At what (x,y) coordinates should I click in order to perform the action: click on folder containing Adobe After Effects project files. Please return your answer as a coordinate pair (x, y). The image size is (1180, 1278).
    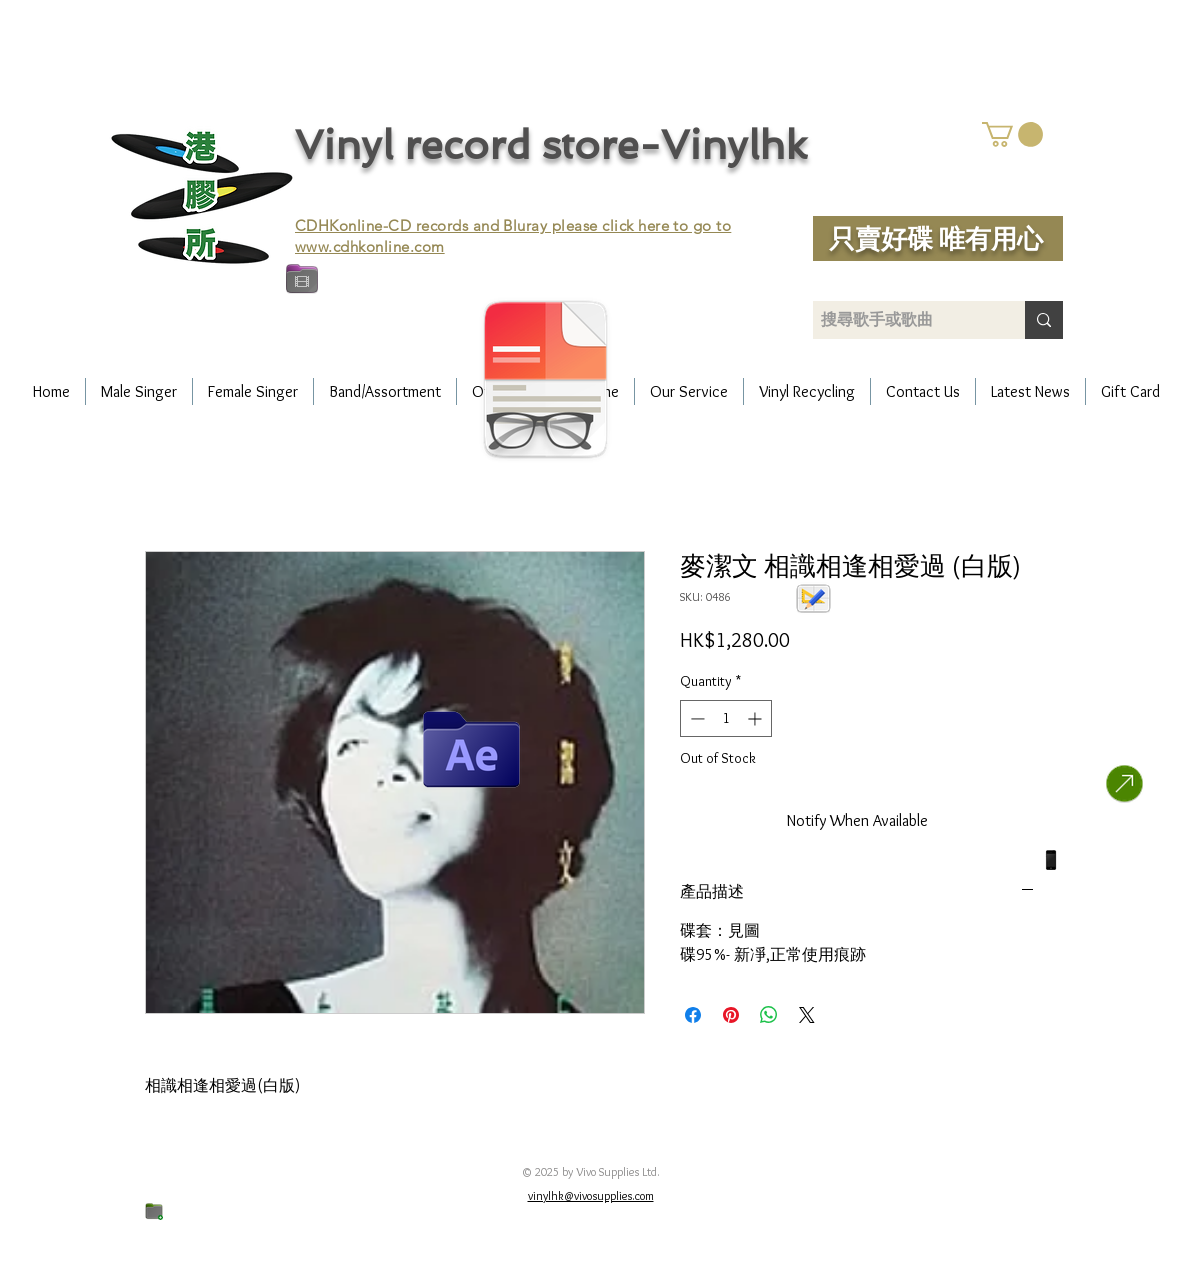
    Looking at the image, I should click on (471, 752).